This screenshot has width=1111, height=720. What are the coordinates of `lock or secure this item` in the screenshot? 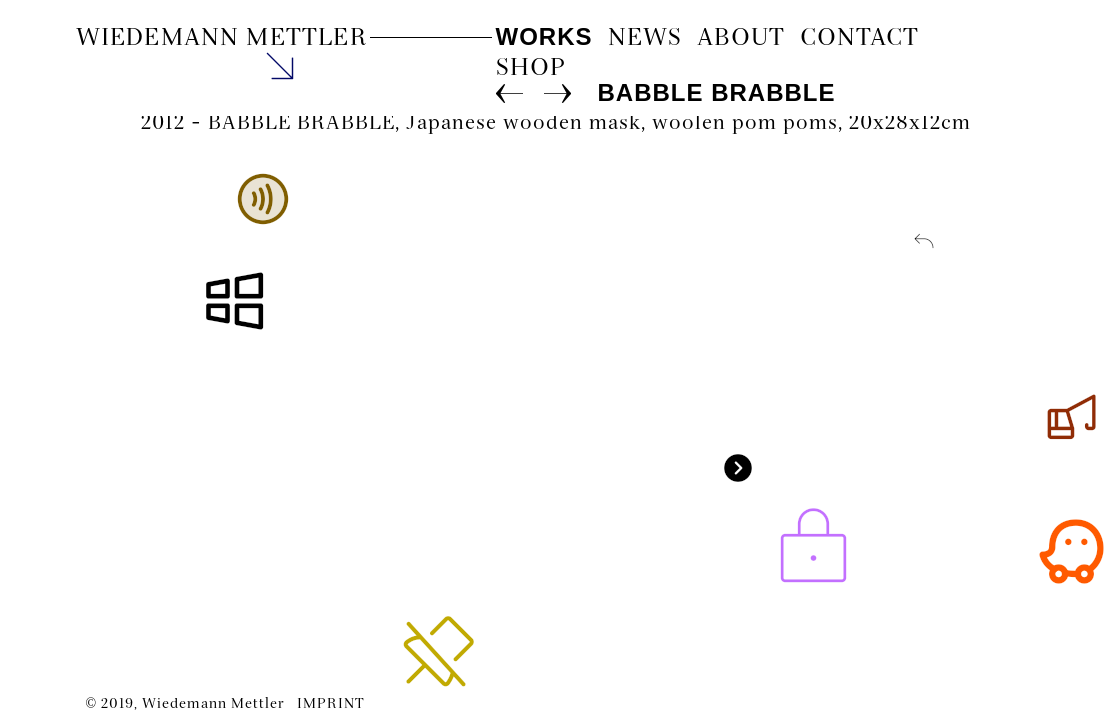 It's located at (813, 549).